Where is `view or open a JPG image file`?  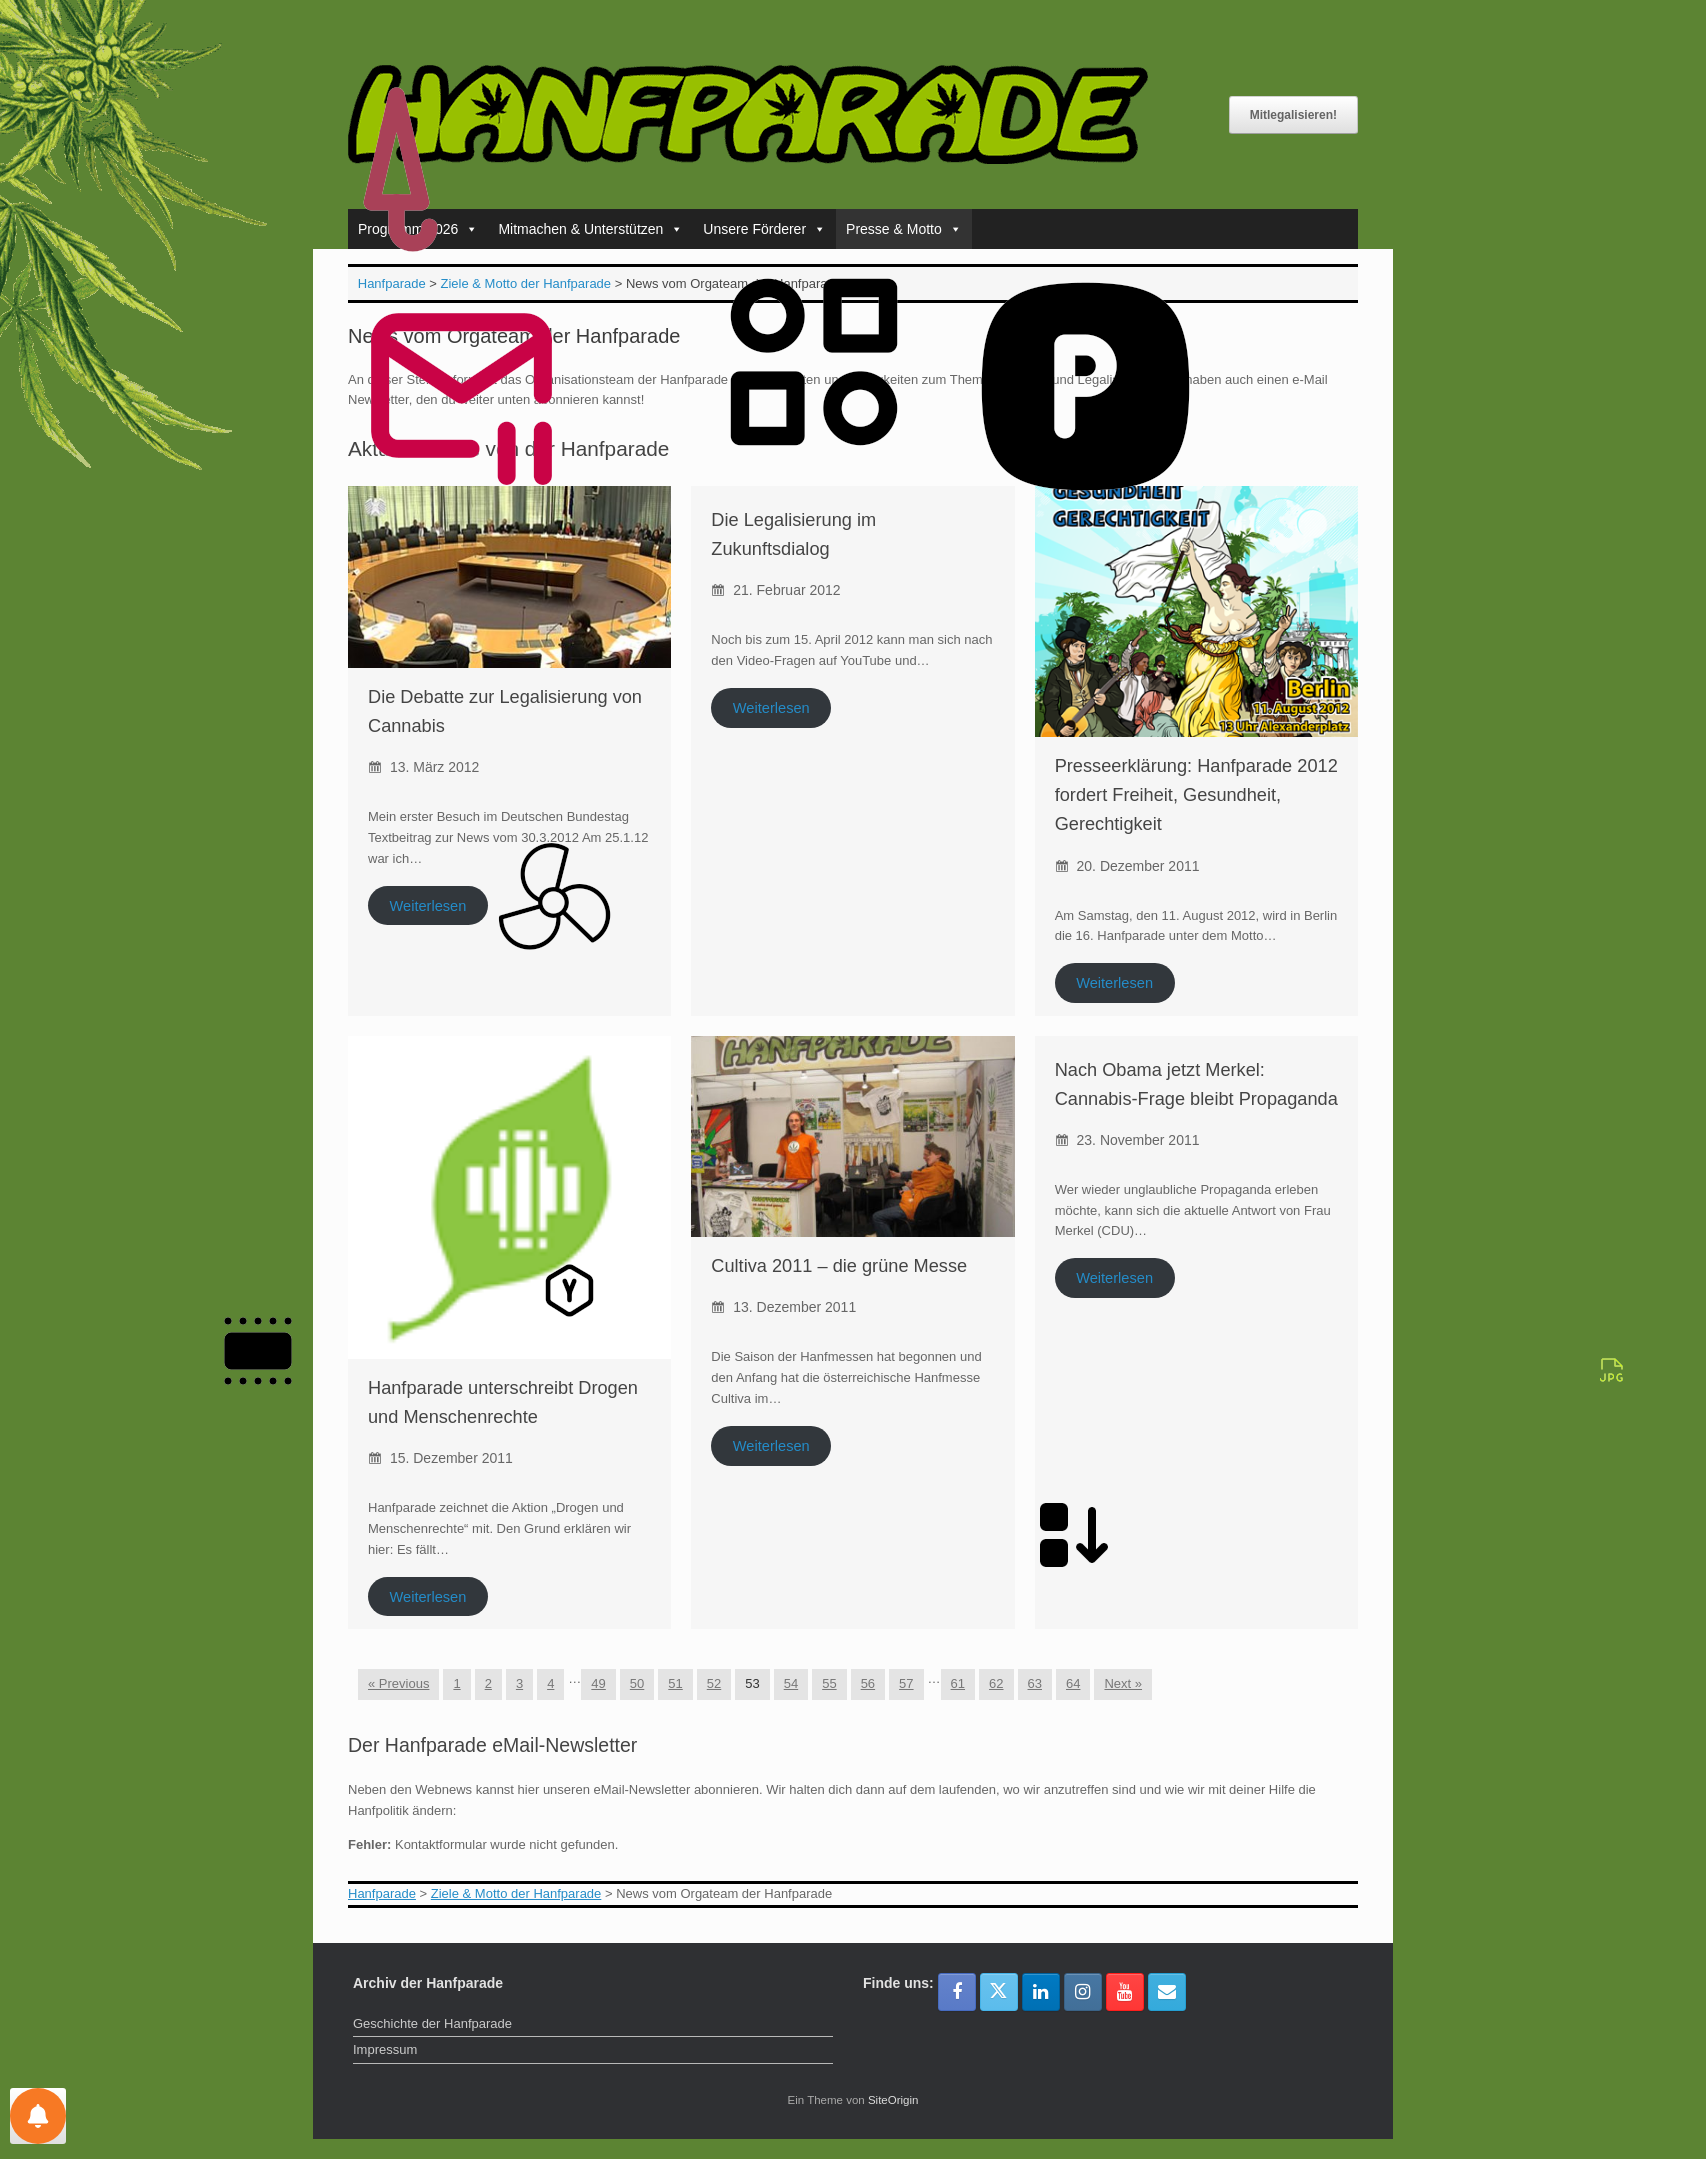
view or open a JPG image file is located at coordinates (1612, 1371).